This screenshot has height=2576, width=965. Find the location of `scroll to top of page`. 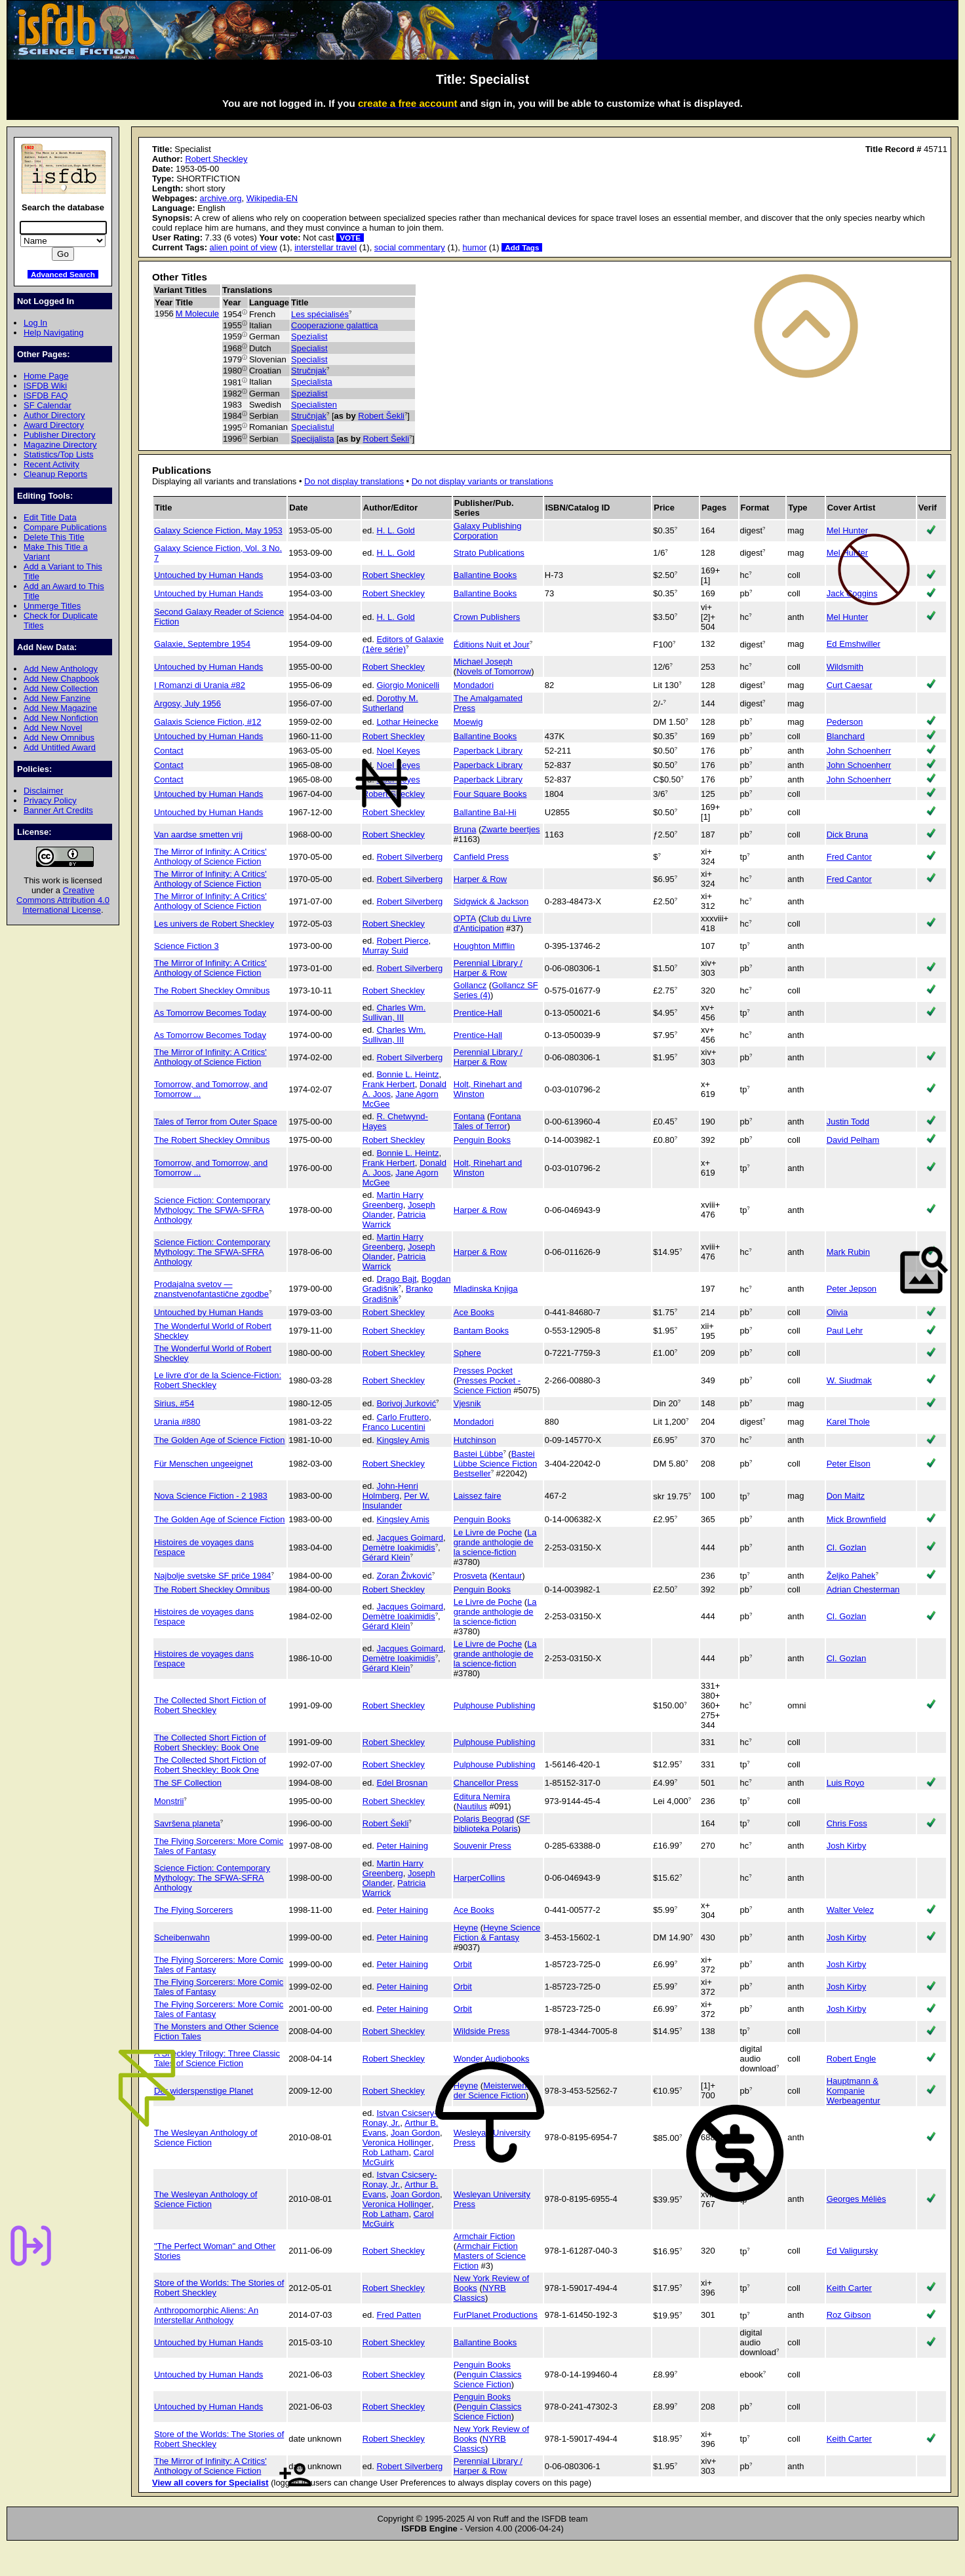

scroll to top of page is located at coordinates (806, 326).